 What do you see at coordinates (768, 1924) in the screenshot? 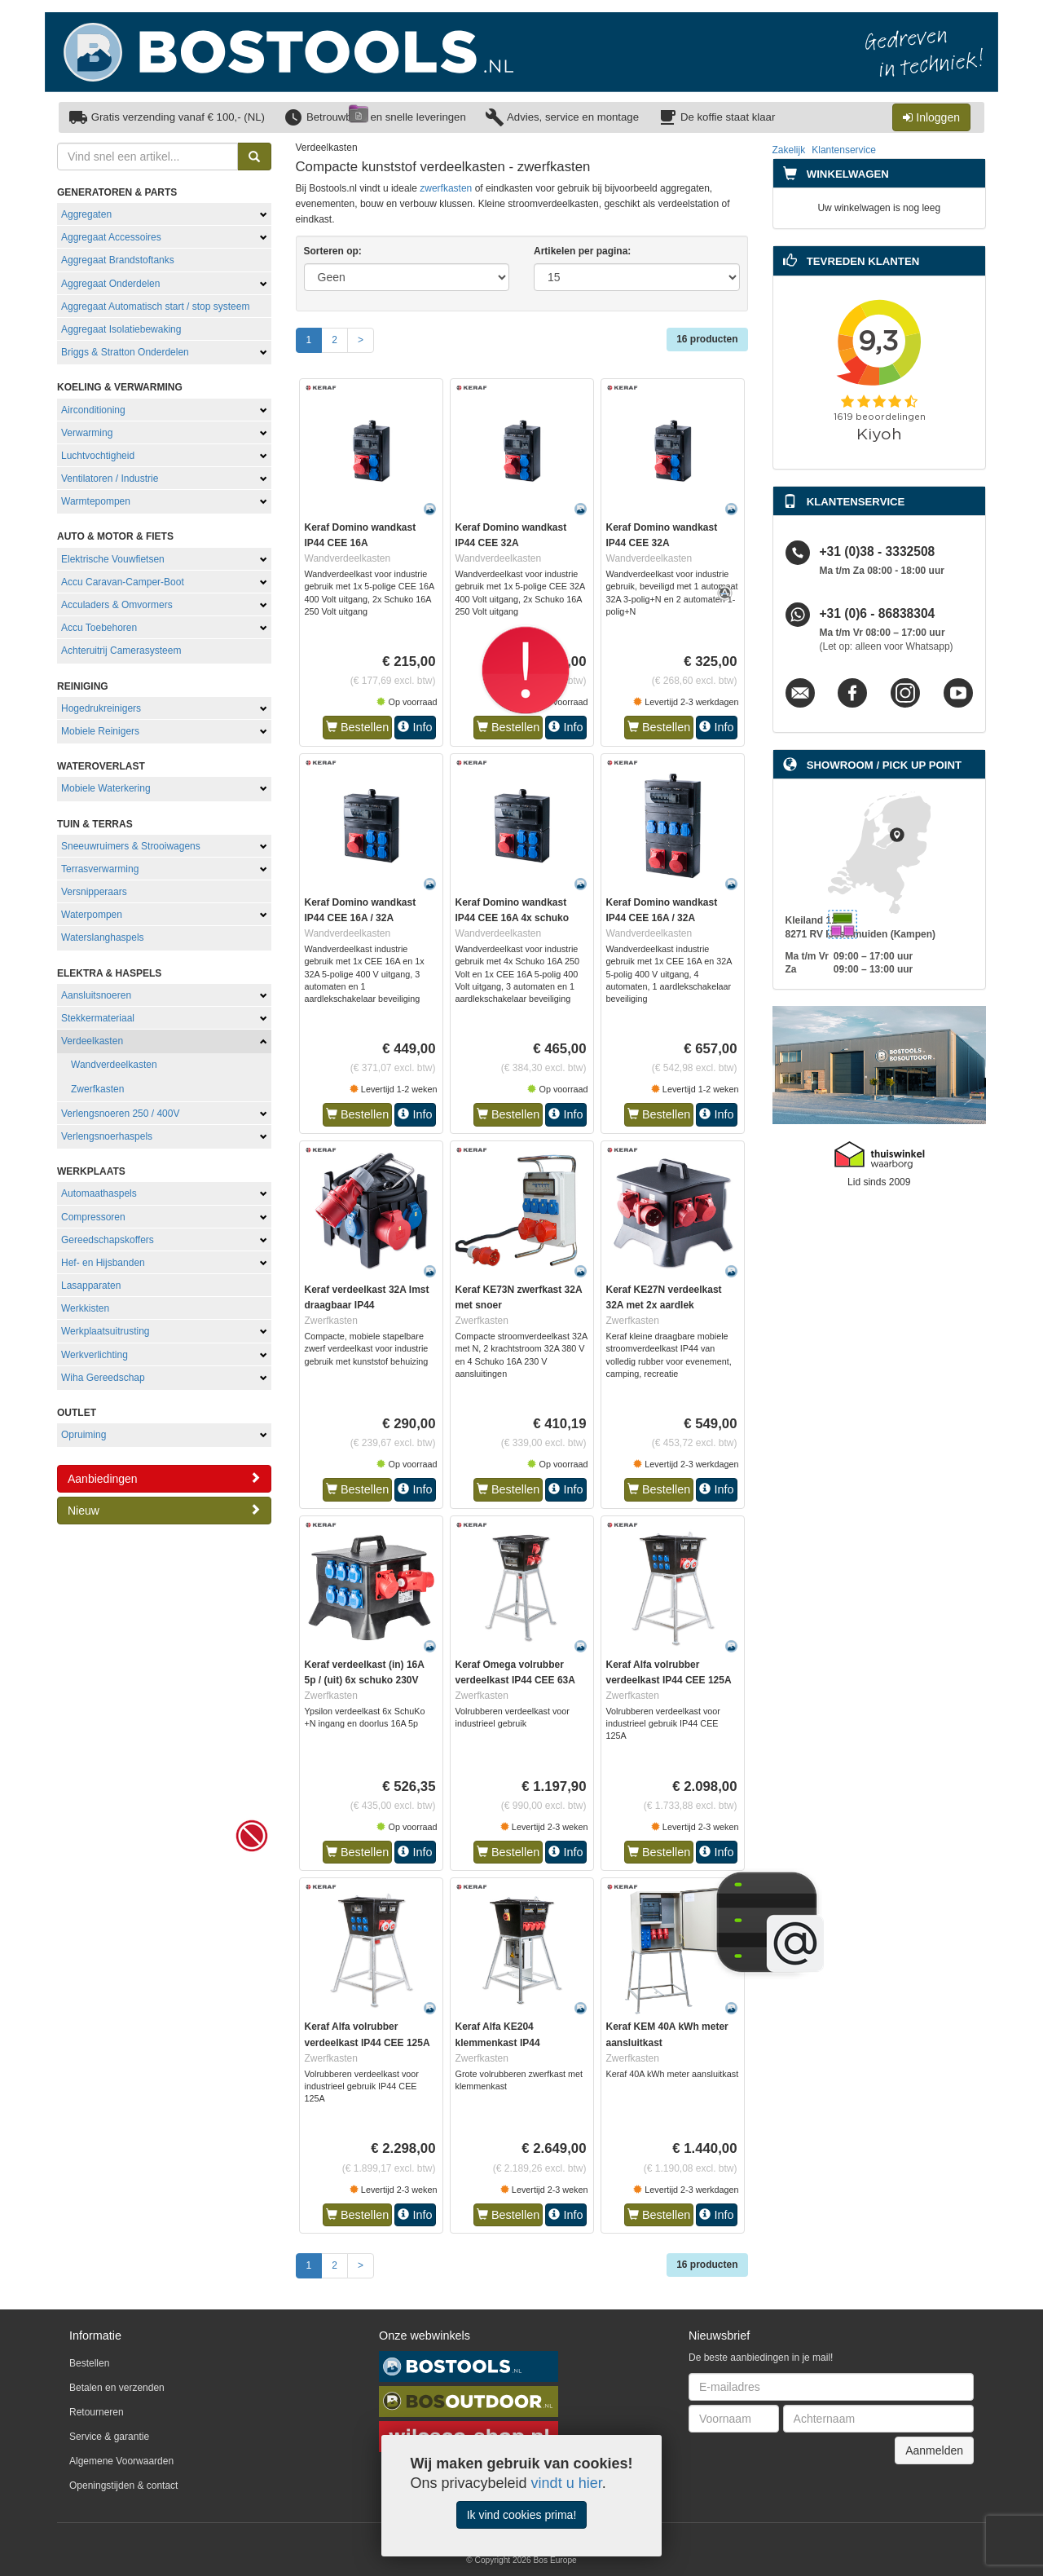
I see `configure DNS server settings` at bounding box center [768, 1924].